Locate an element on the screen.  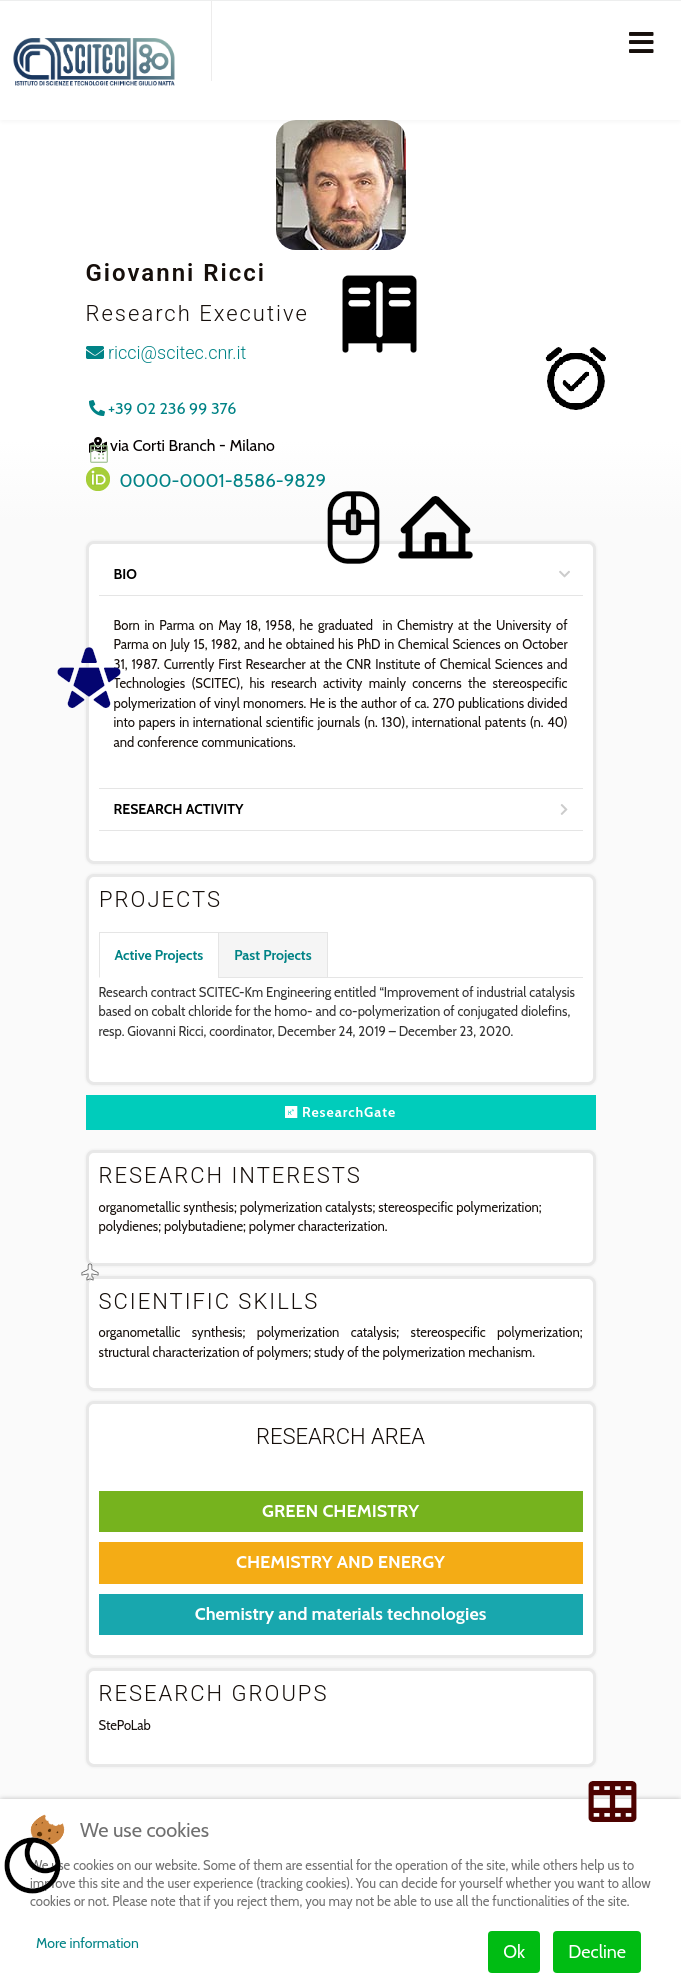
view calendar events is located at coordinates (99, 454).